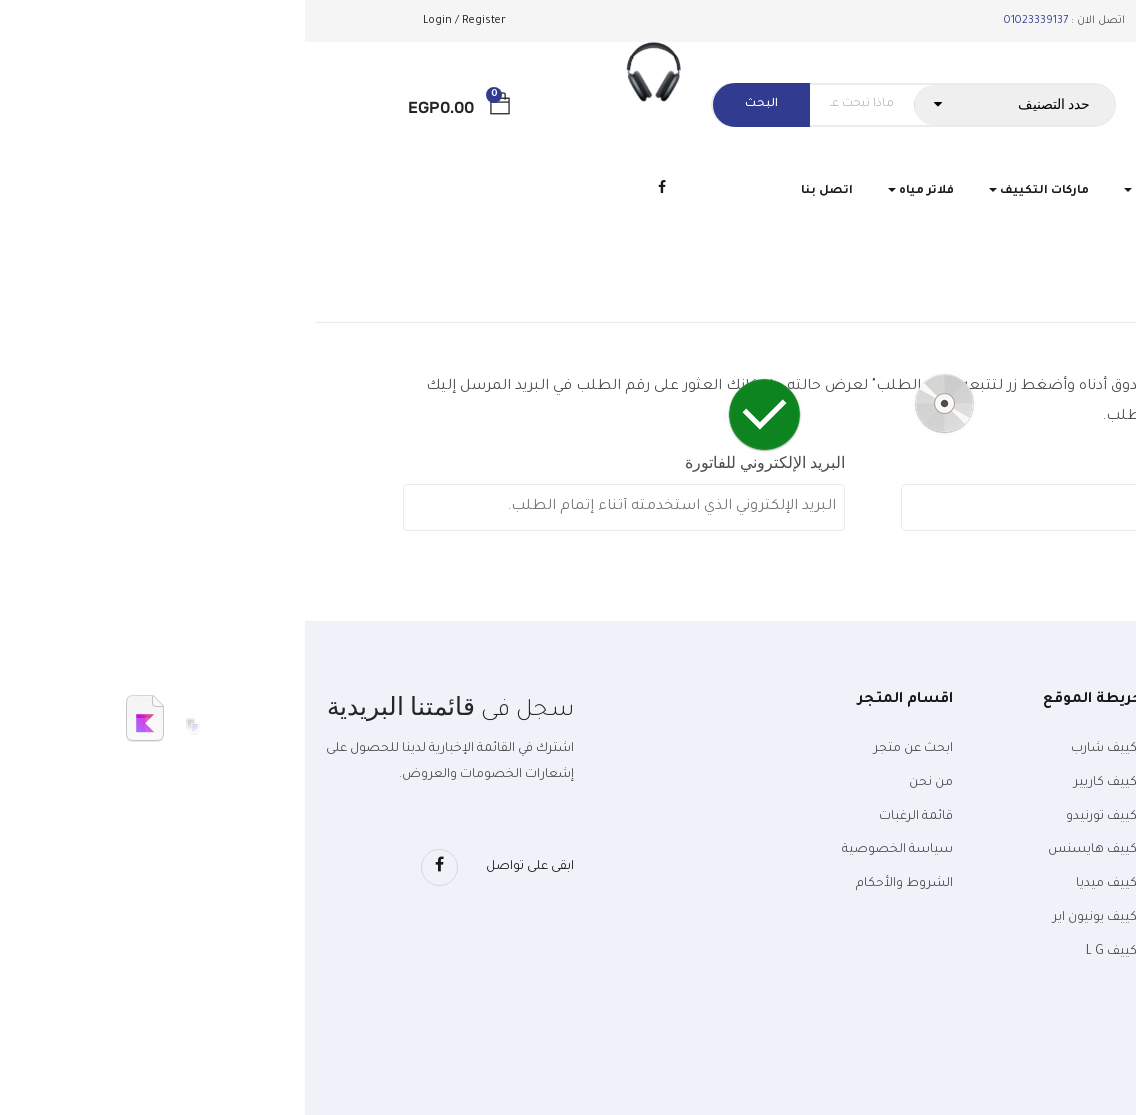  Describe the element at coordinates (764, 414) in the screenshot. I see `indicates a default or selected item` at that location.